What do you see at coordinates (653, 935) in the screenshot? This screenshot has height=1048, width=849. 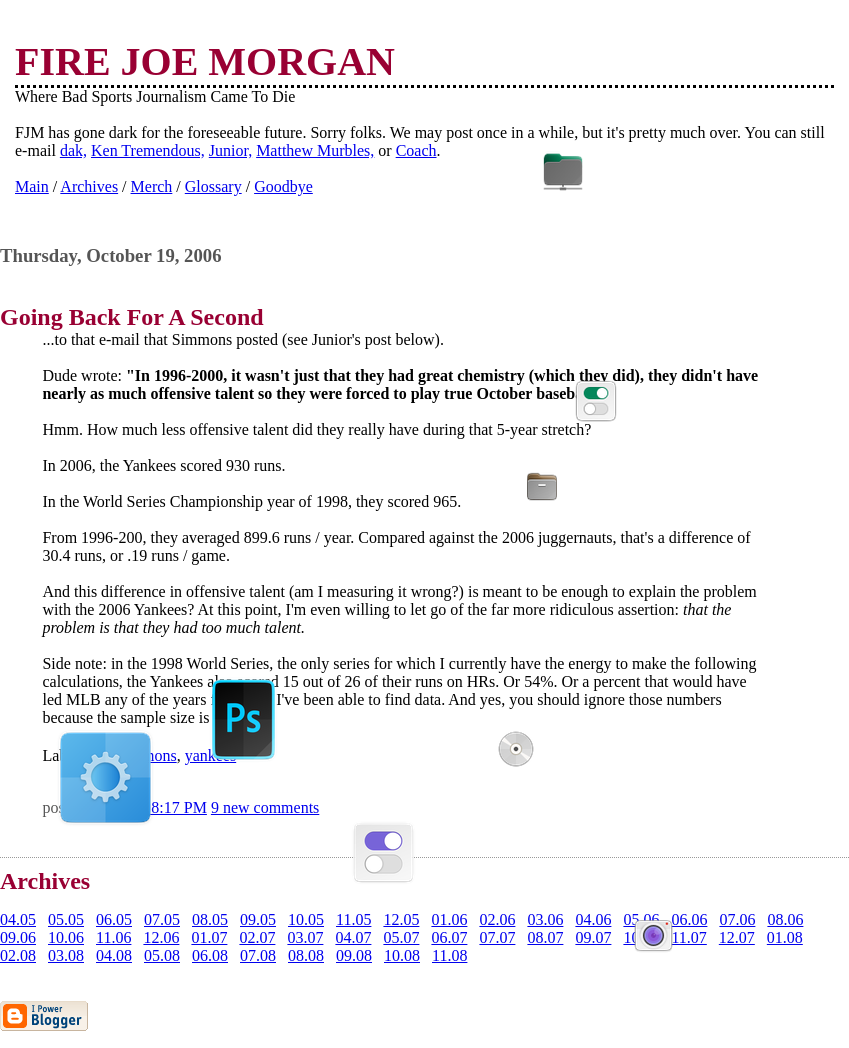 I see `open cheese webcam application` at bounding box center [653, 935].